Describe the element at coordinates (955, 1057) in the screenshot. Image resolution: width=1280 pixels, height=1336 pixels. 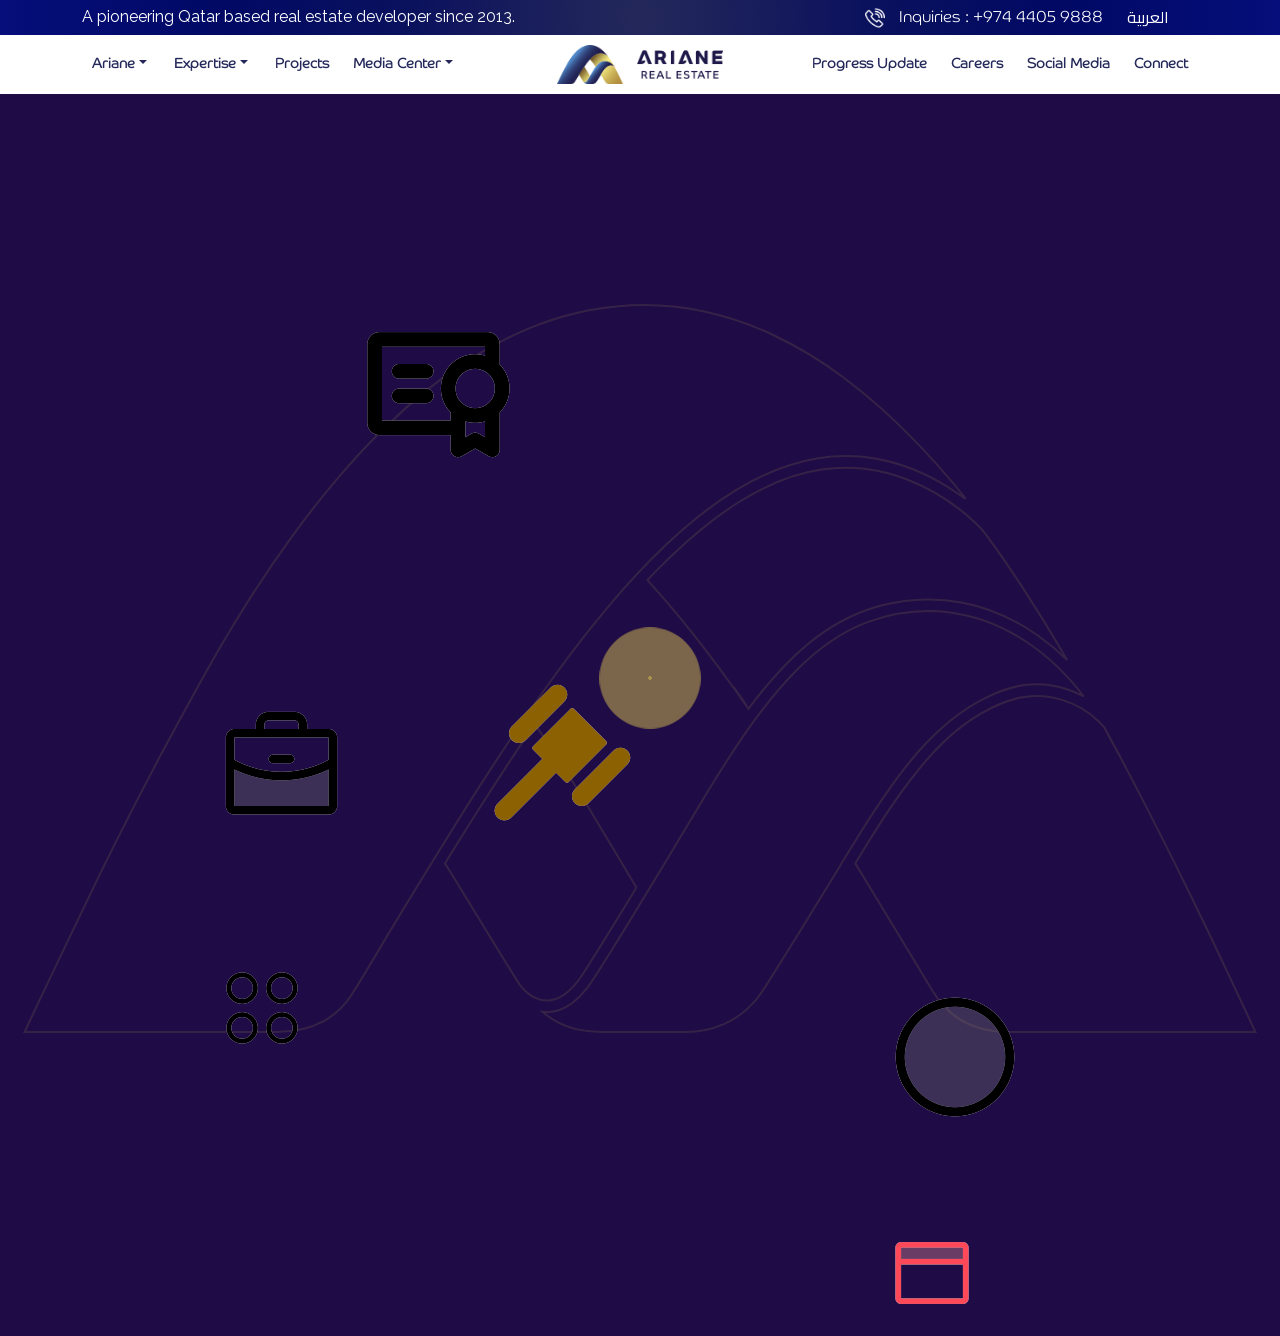
I see `unselected radio button option` at that location.